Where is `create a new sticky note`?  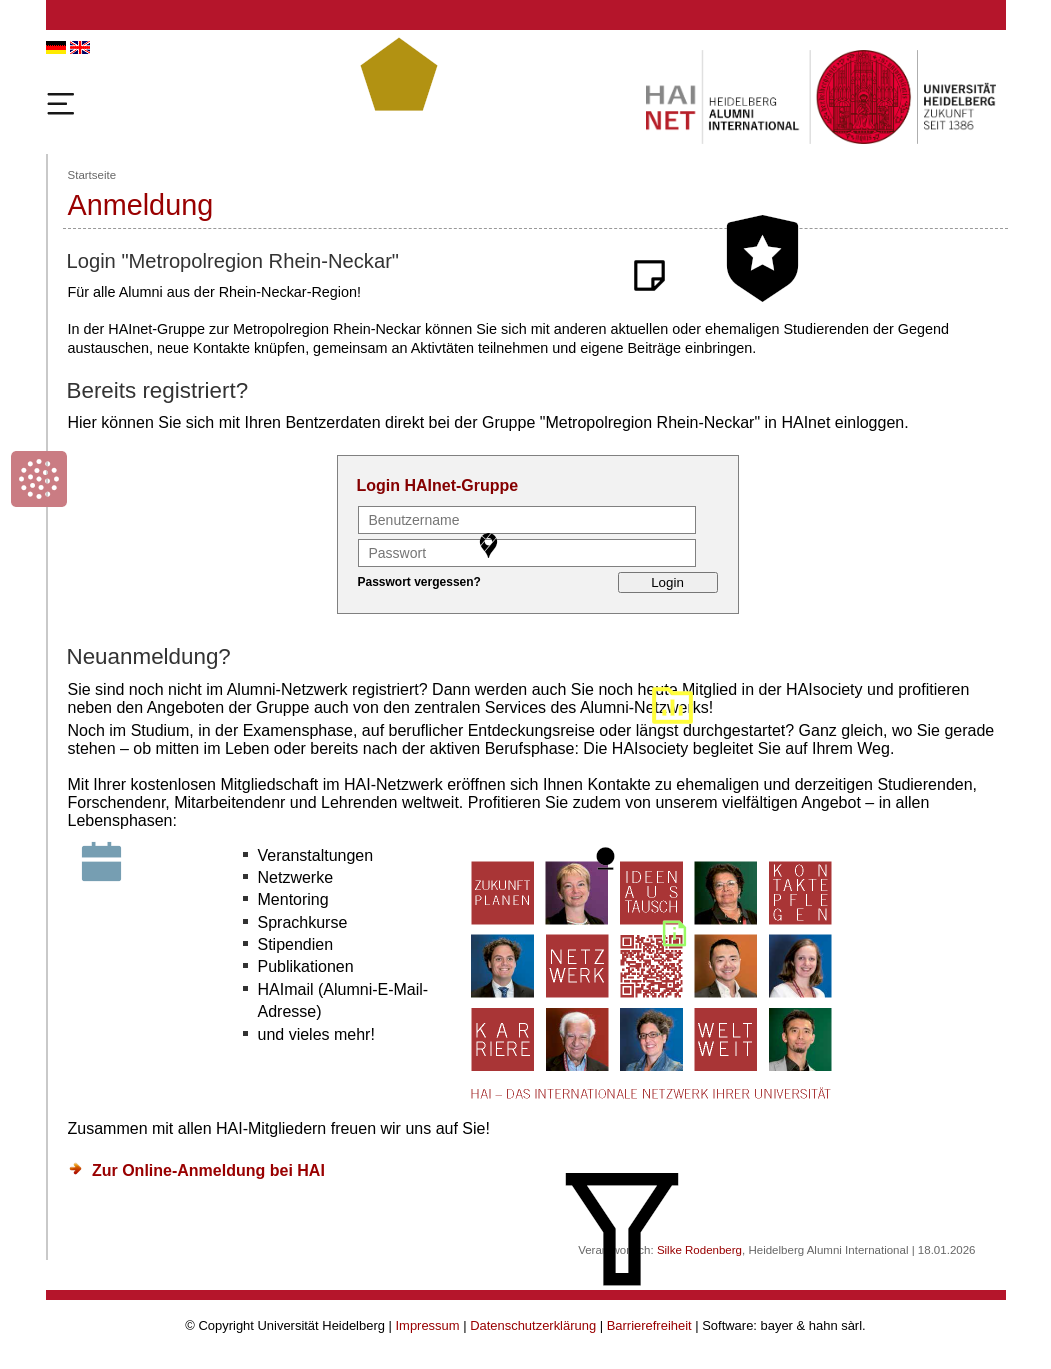 create a new sticky note is located at coordinates (649, 275).